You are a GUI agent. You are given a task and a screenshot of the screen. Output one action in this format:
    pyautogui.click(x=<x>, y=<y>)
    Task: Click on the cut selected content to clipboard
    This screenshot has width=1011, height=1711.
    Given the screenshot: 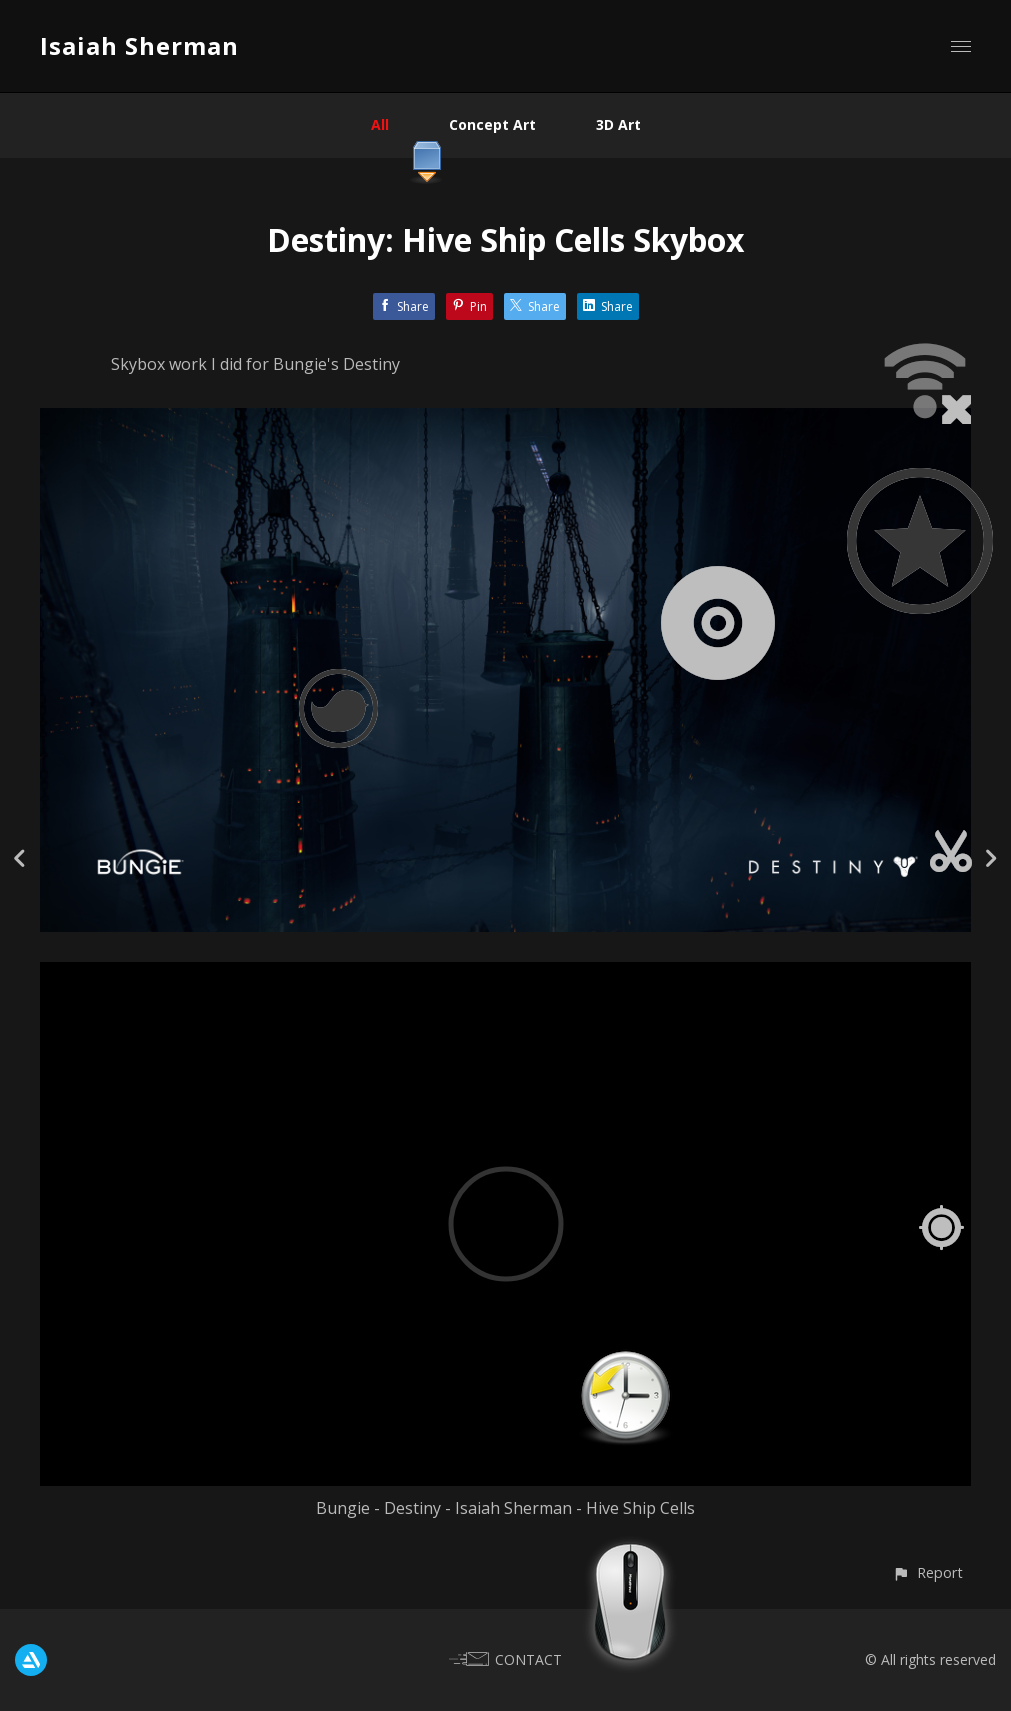 What is the action you would take?
    pyautogui.click(x=951, y=851)
    